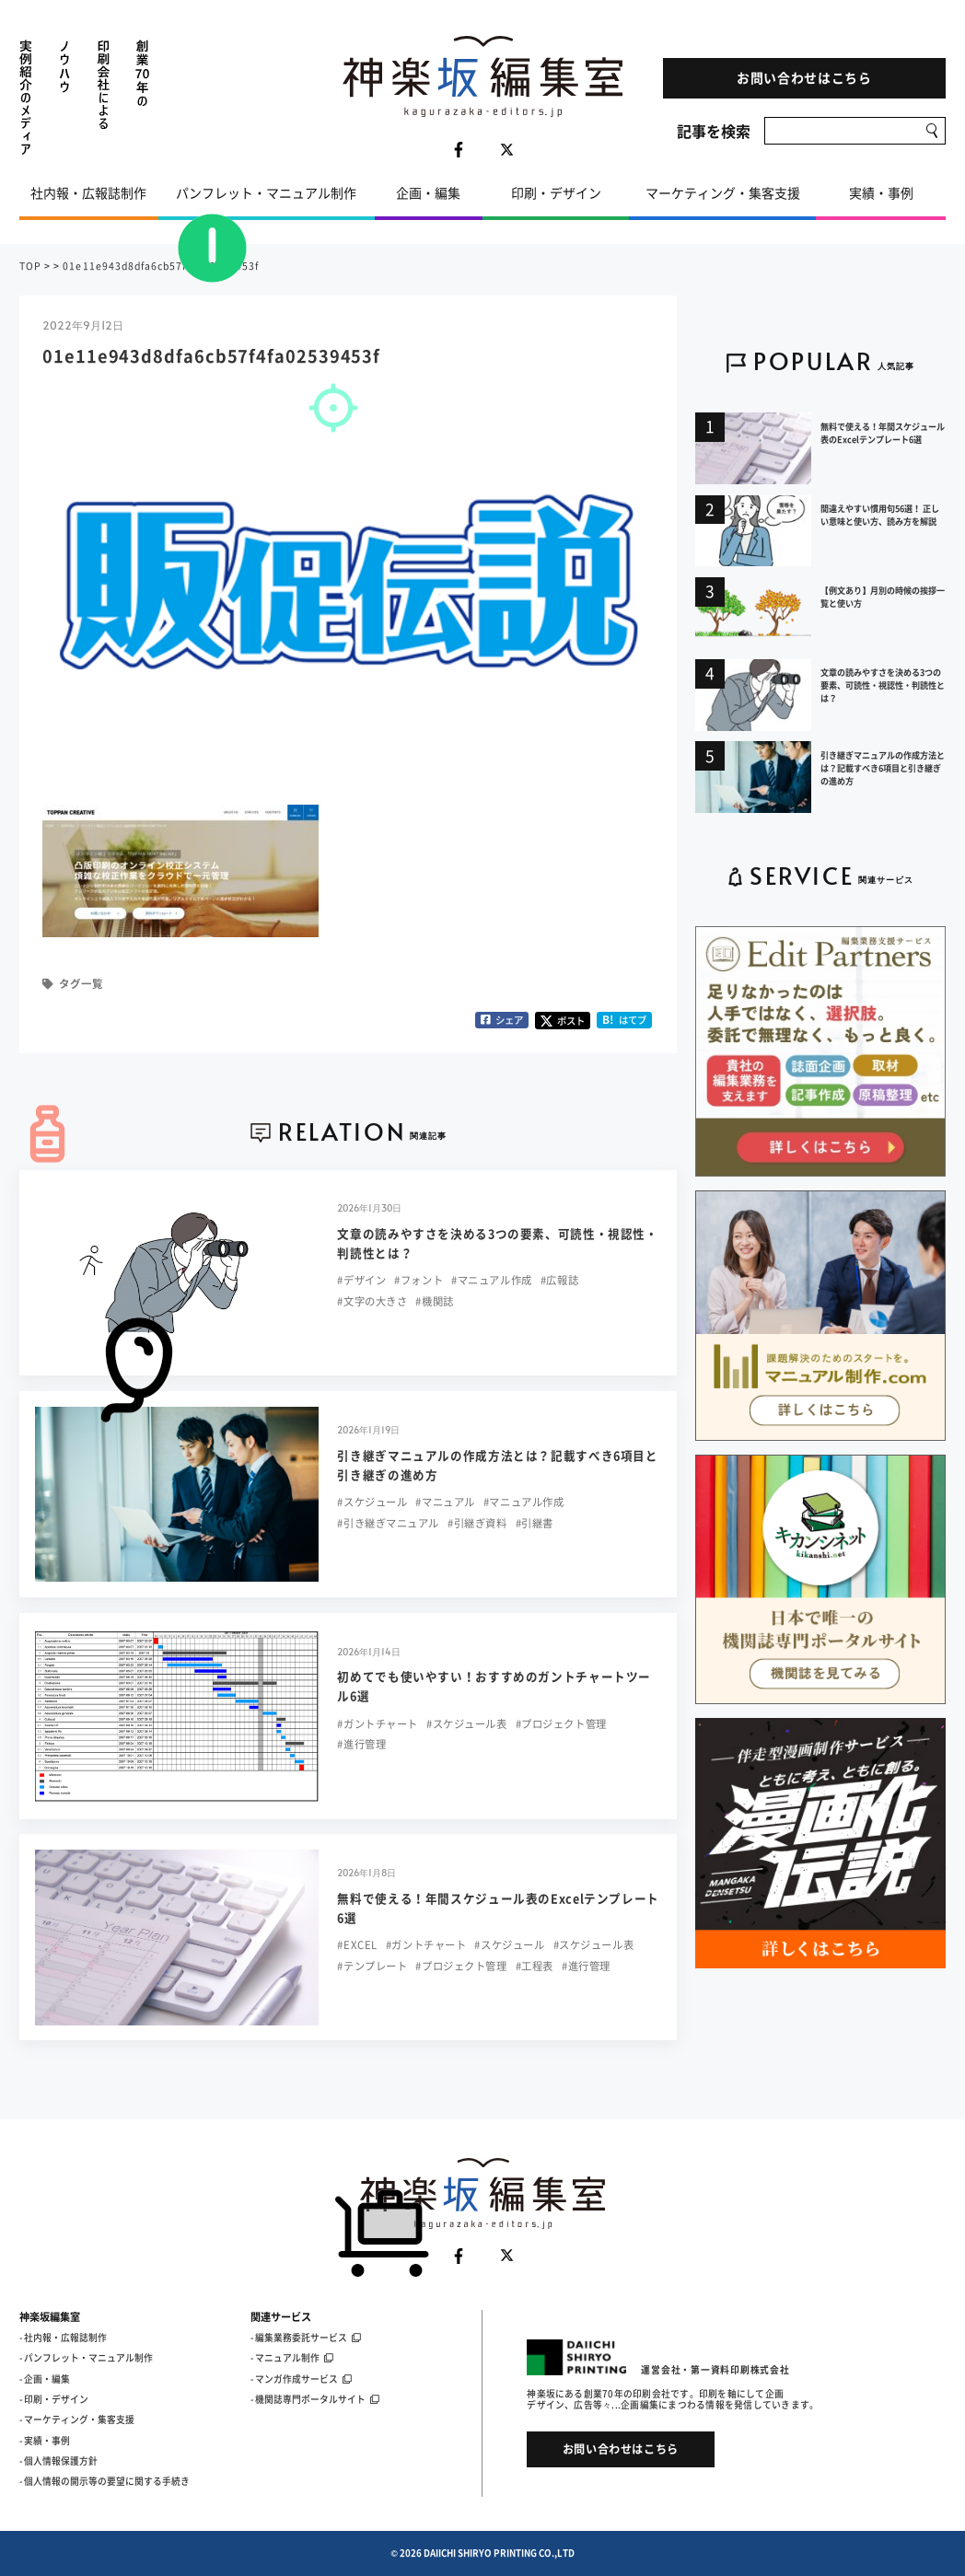 This screenshot has height=2576, width=965. What do you see at coordinates (212, 248) in the screenshot?
I see `indicates 6 o'clock or half past the hour` at bounding box center [212, 248].